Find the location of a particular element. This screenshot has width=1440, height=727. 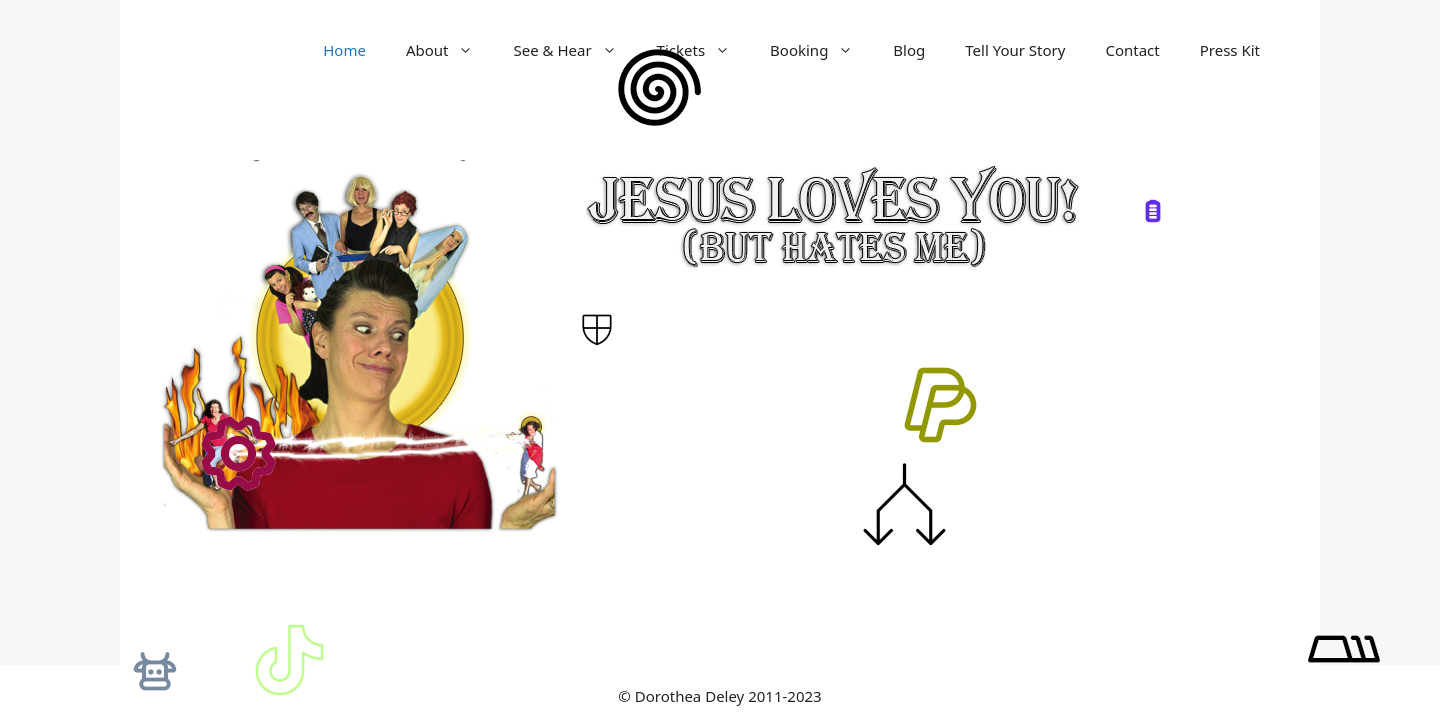

view security or protection settings is located at coordinates (597, 328).